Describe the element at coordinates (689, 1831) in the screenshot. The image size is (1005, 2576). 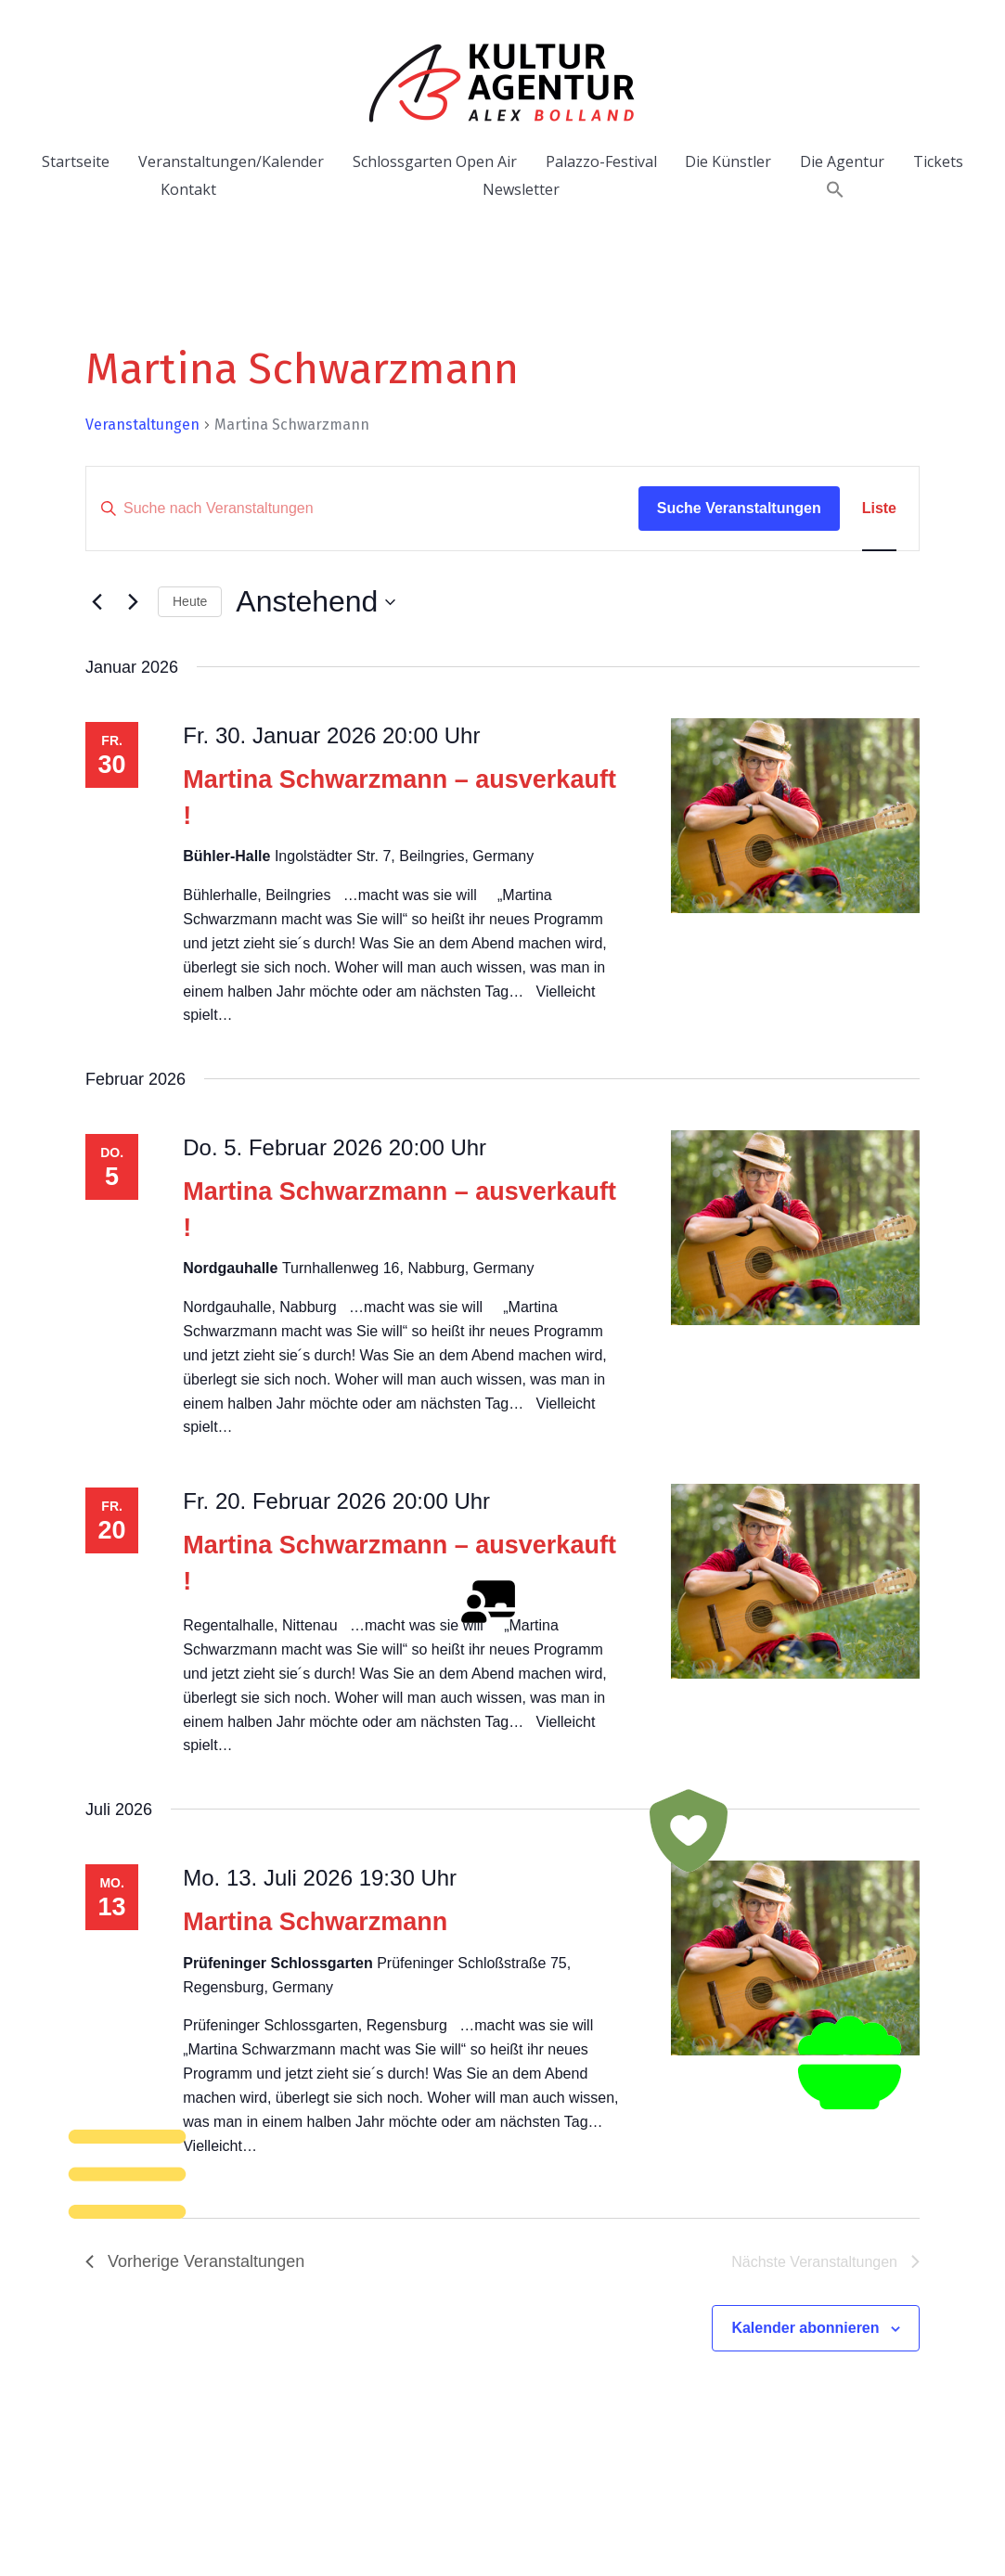
I see `health or medical protection status` at that location.